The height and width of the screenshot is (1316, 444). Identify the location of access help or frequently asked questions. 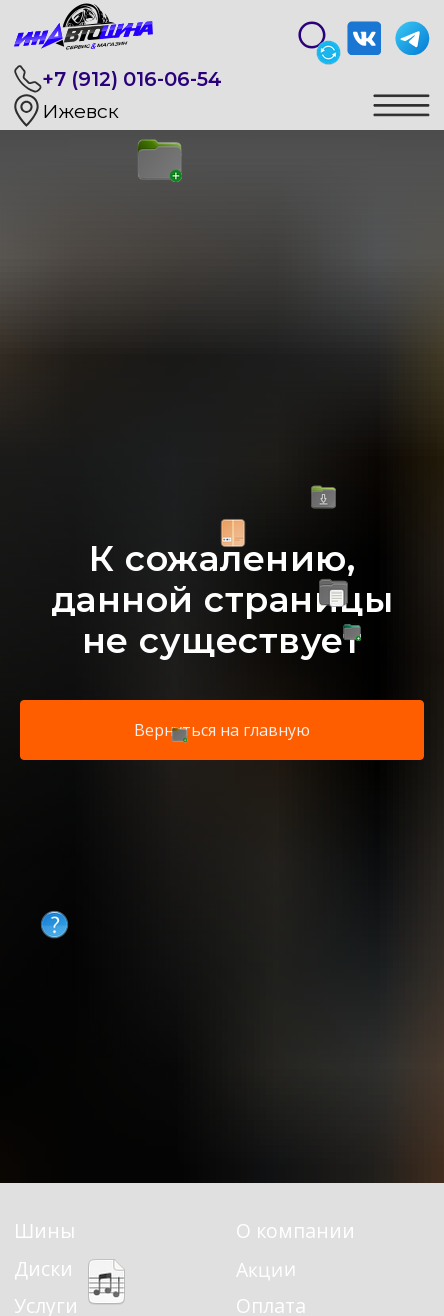
(54, 924).